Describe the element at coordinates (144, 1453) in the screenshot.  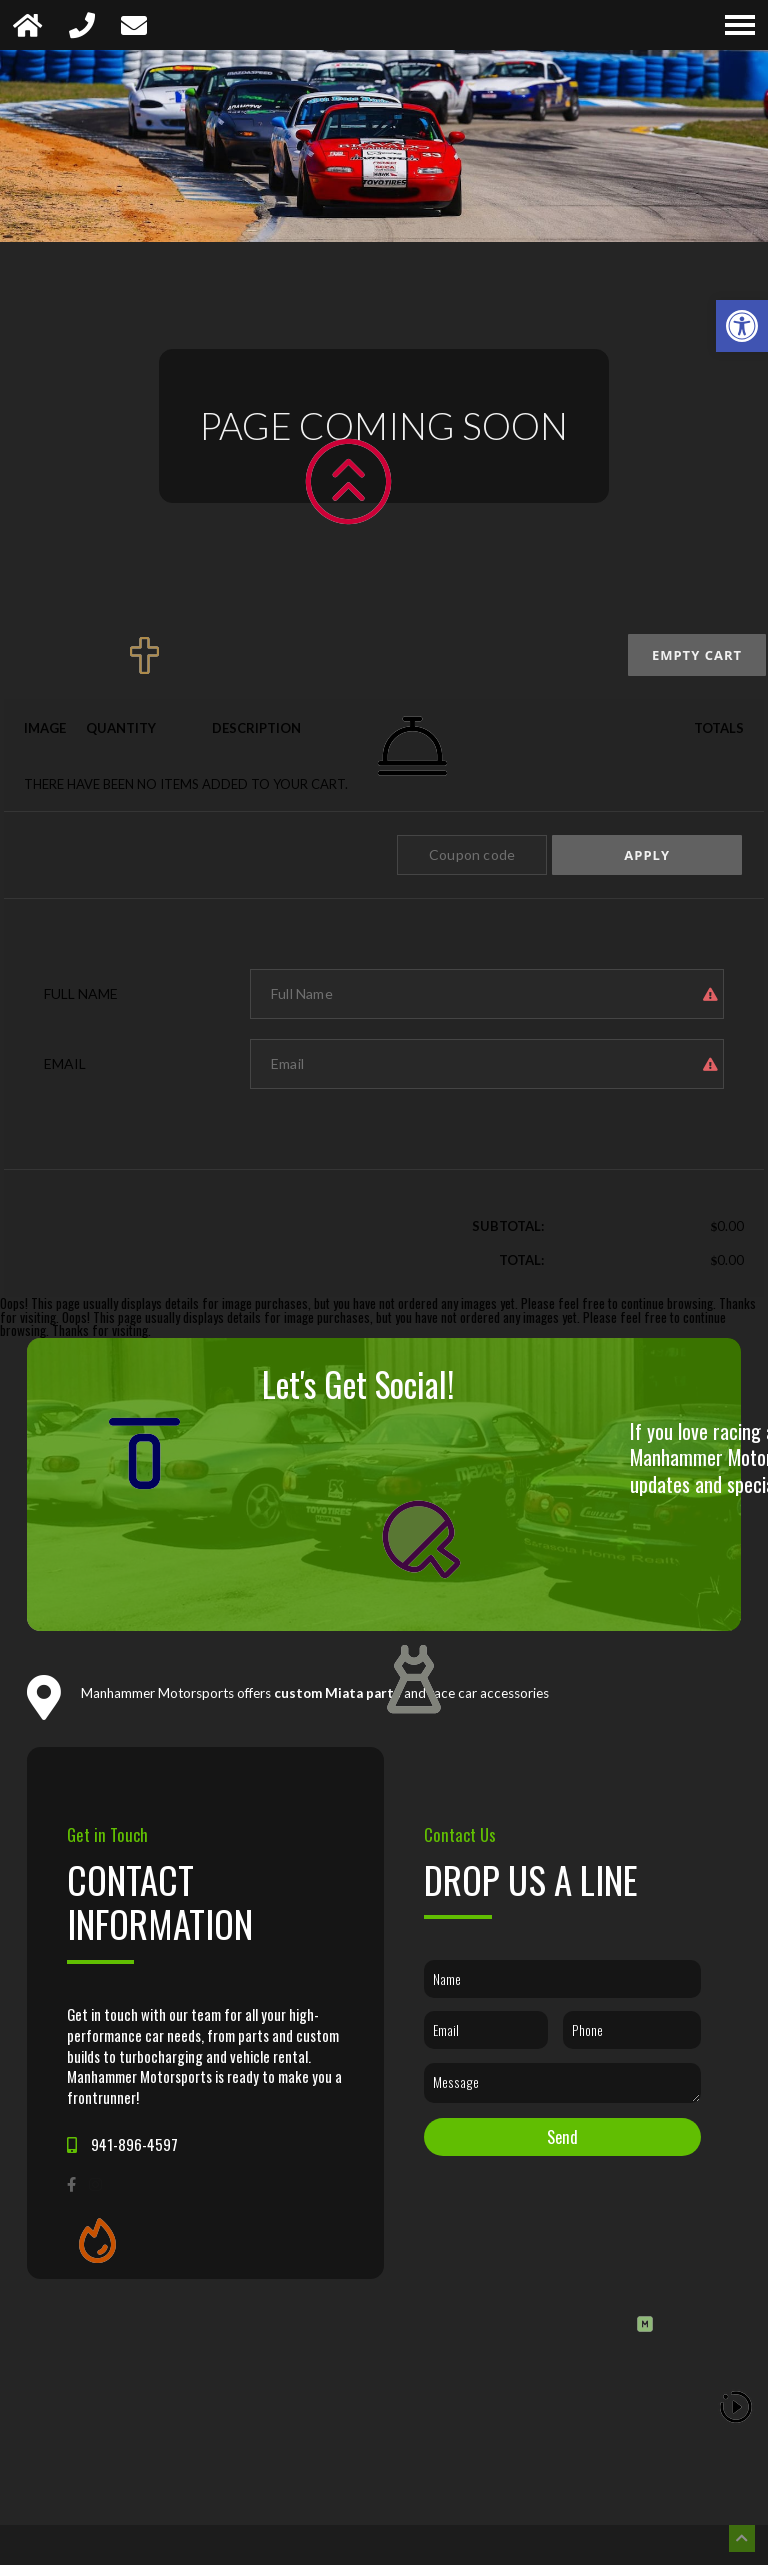
I see `align selected elements to top` at that location.